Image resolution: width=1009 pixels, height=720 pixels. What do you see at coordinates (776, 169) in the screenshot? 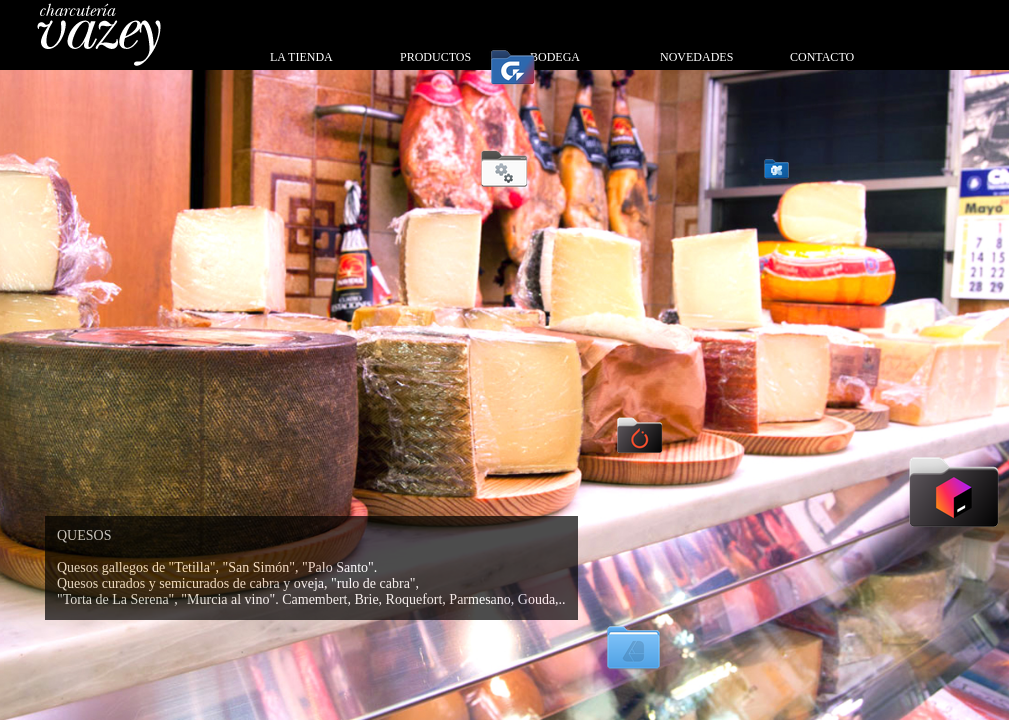
I see `open microsoft exchange folder` at bounding box center [776, 169].